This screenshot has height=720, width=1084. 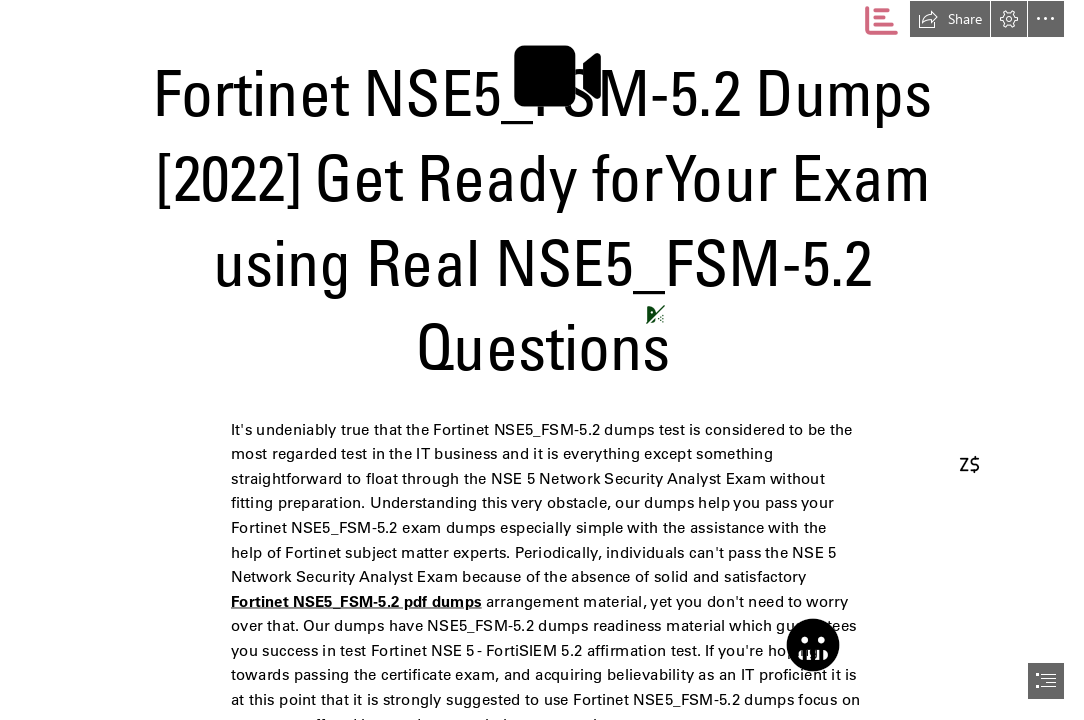 I want to click on indicates zimbabwean dollar currency, so click(x=969, y=464).